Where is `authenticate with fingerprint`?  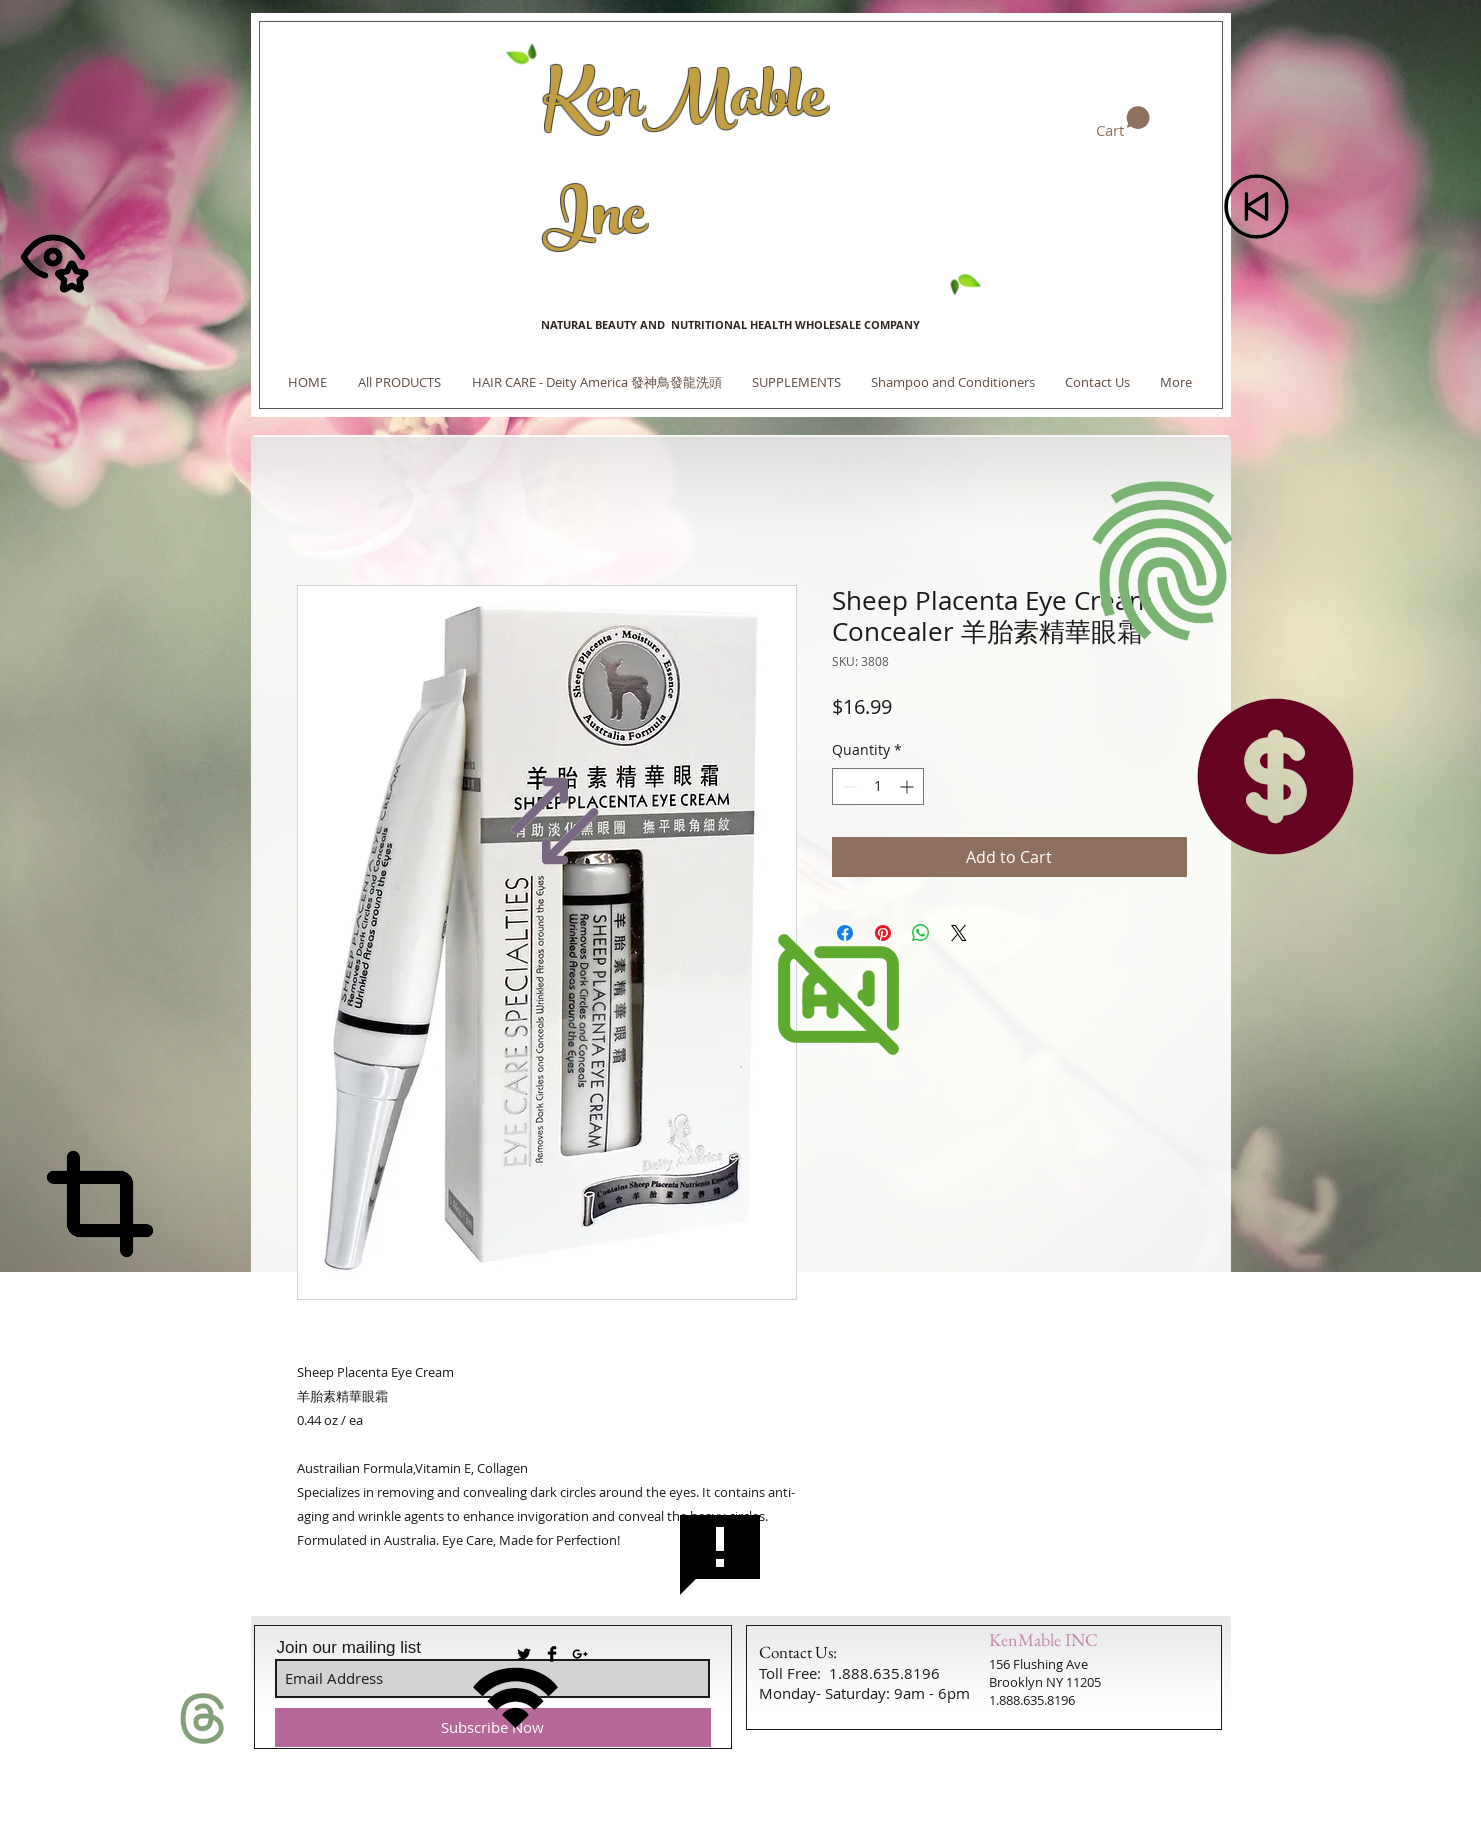 authenticate with fingerprint is located at coordinates (1162, 560).